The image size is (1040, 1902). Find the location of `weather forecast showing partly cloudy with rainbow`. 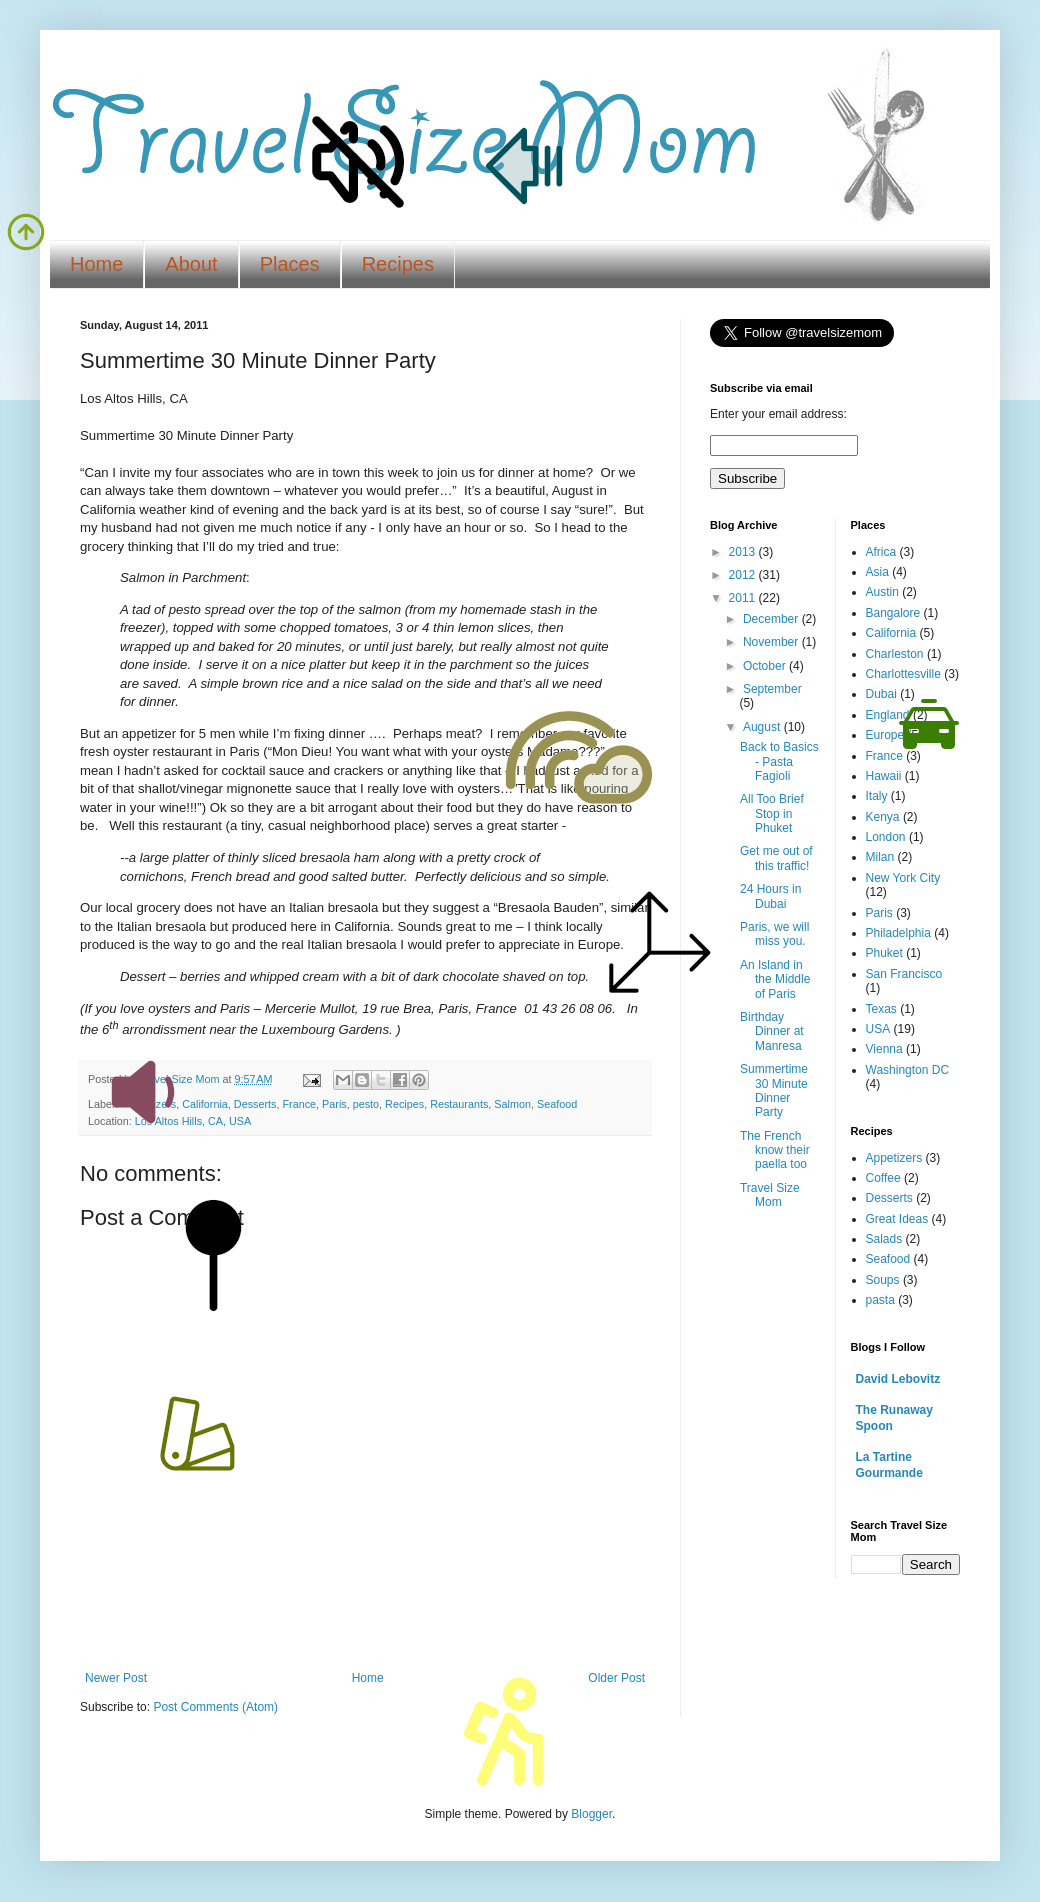

weather forecast showing partly cloudy with rainbow is located at coordinates (579, 755).